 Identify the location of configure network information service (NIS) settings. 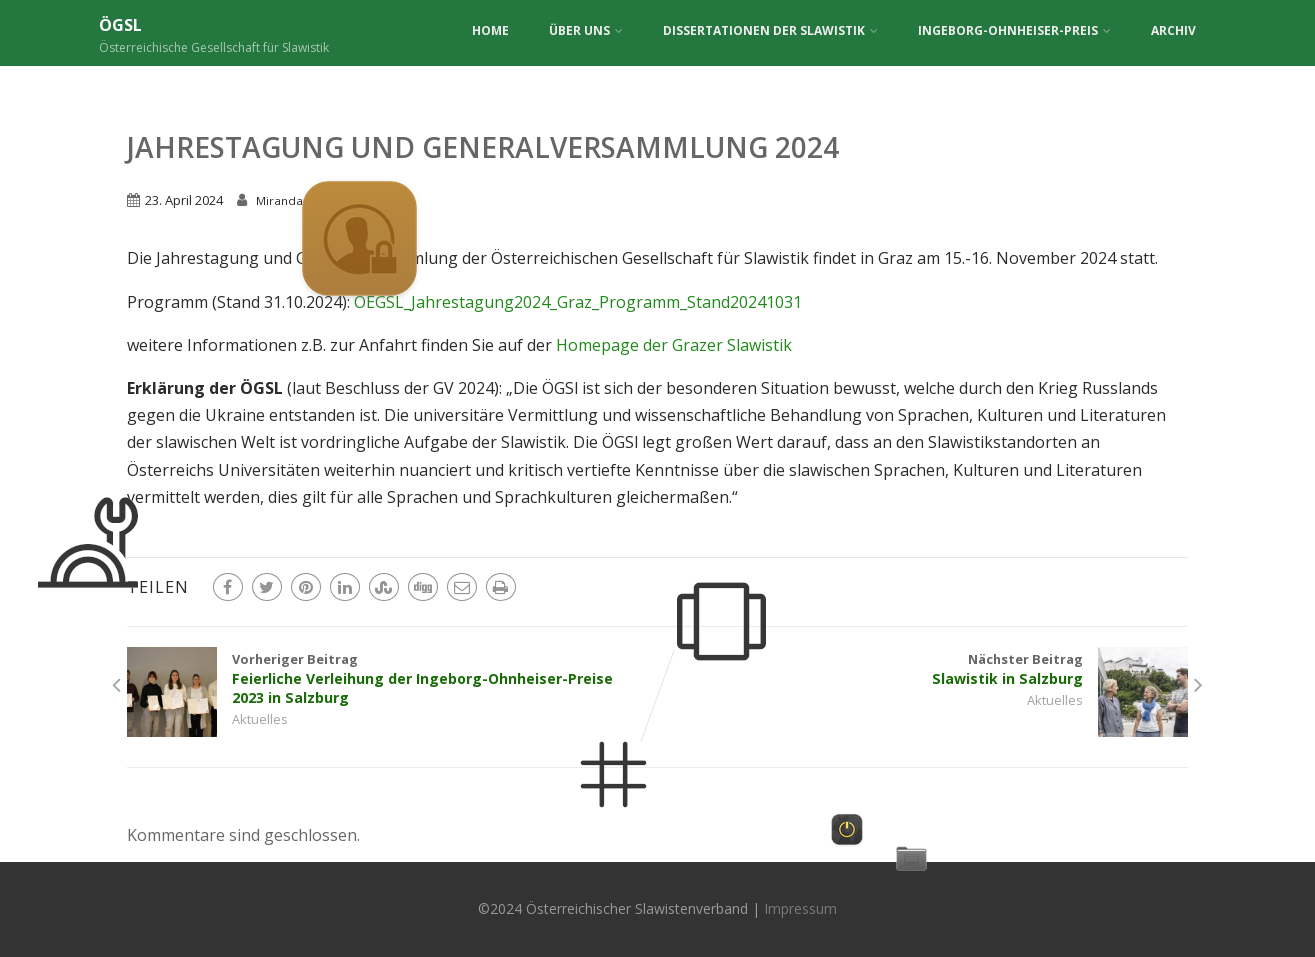
(359, 238).